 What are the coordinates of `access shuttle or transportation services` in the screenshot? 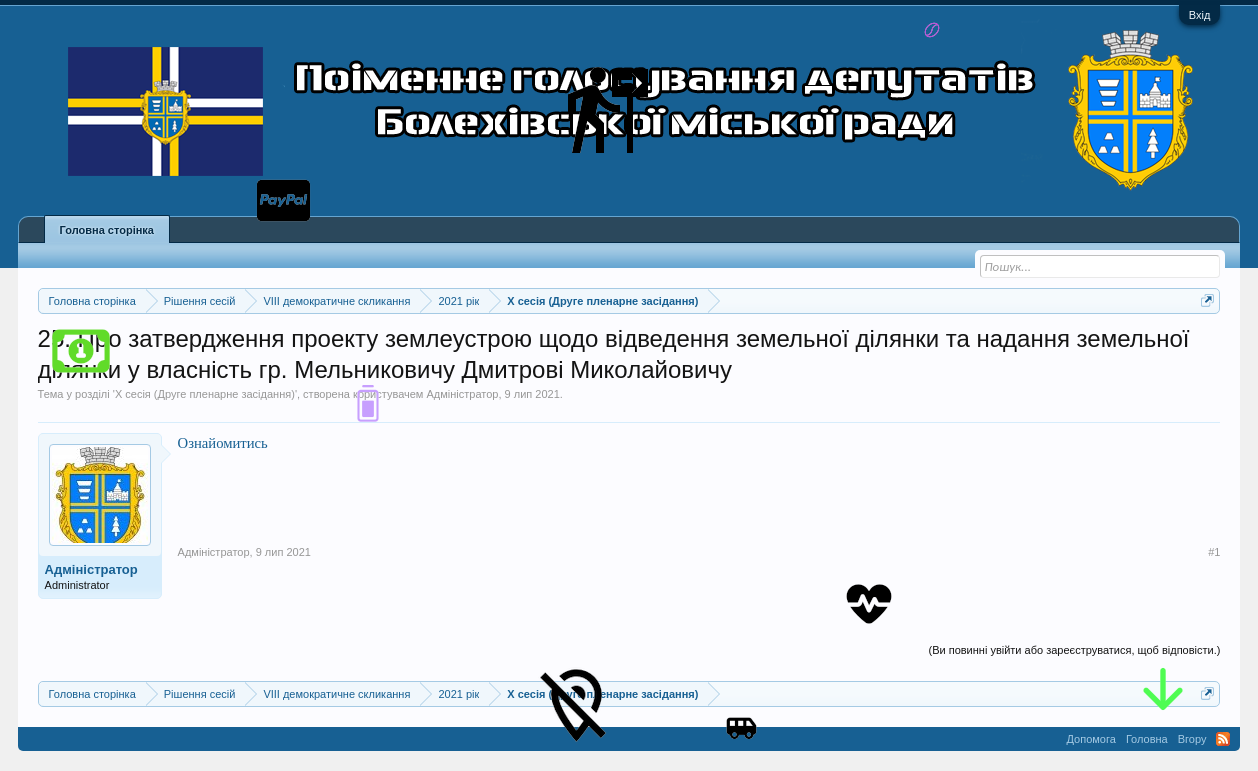 It's located at (741, 727).